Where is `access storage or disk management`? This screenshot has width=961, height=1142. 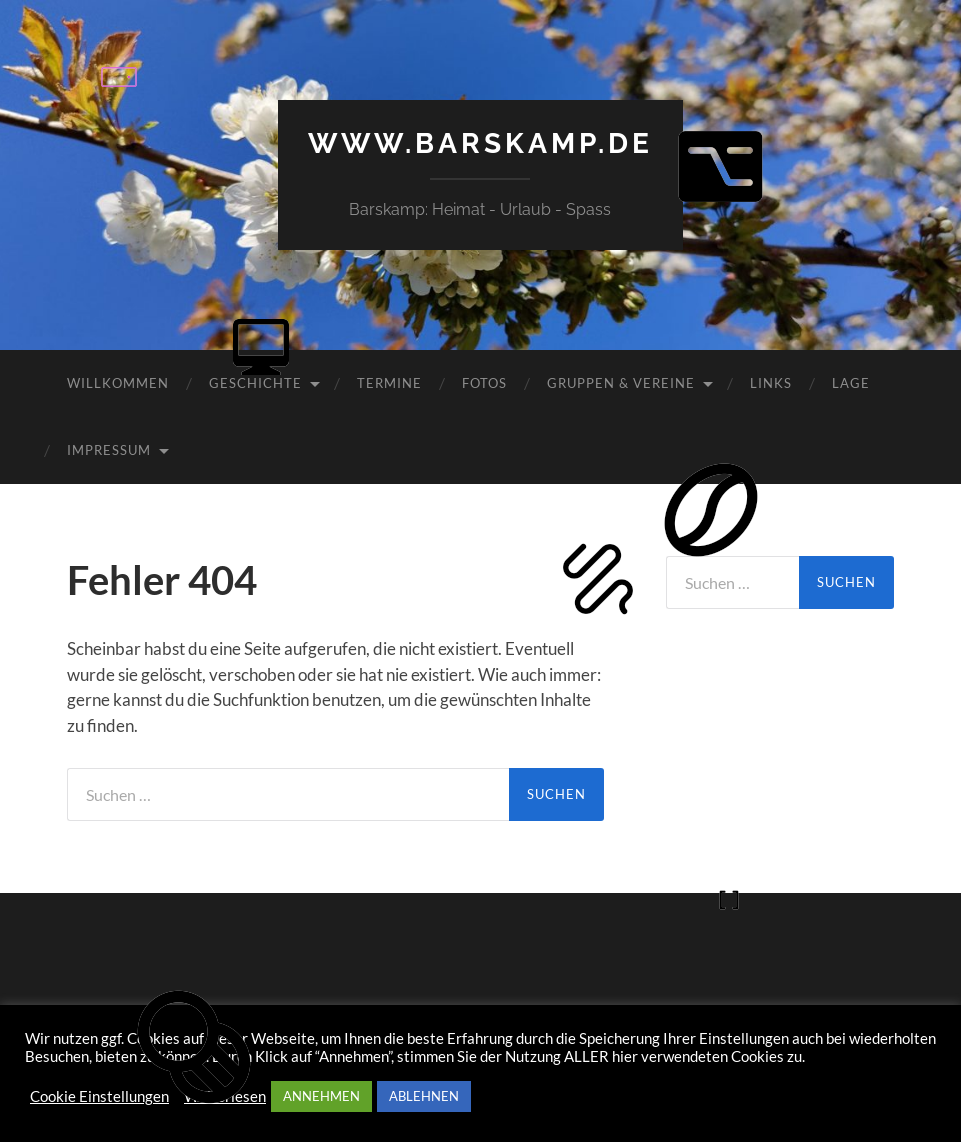
access storage or disk management is located at coordinates (119, 77).